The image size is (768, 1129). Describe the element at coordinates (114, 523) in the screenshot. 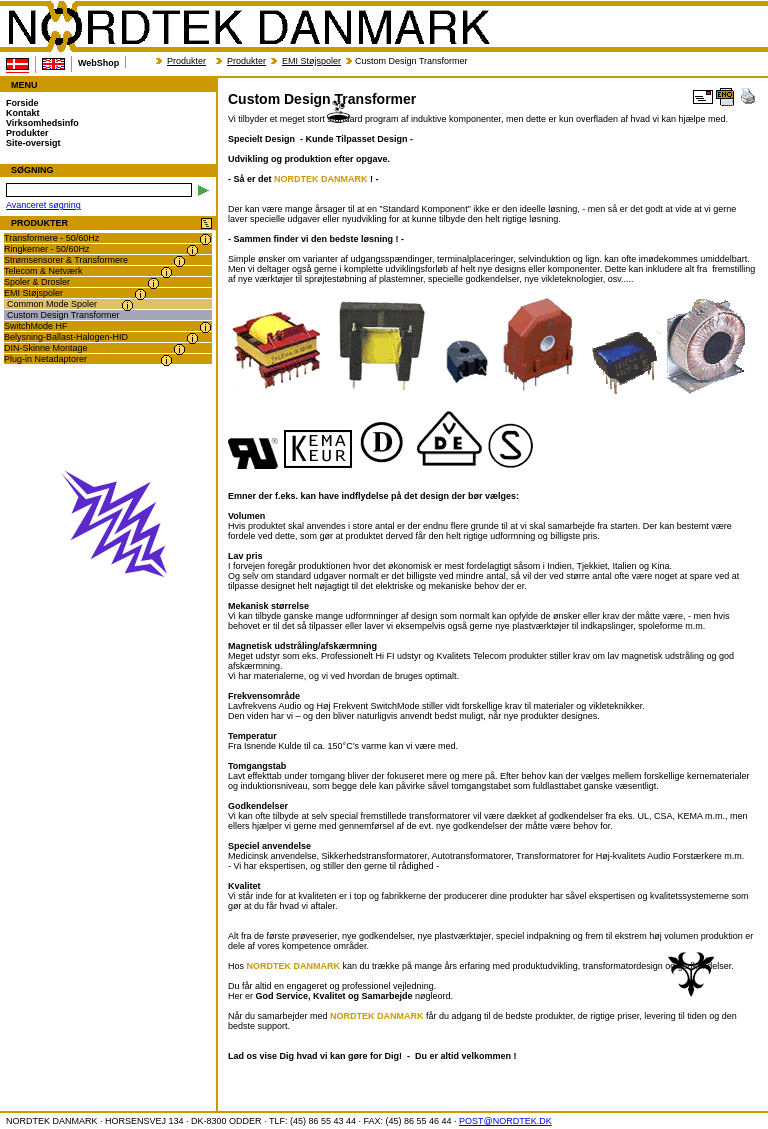

I see `indicates electrical frequency or power level` at that location.